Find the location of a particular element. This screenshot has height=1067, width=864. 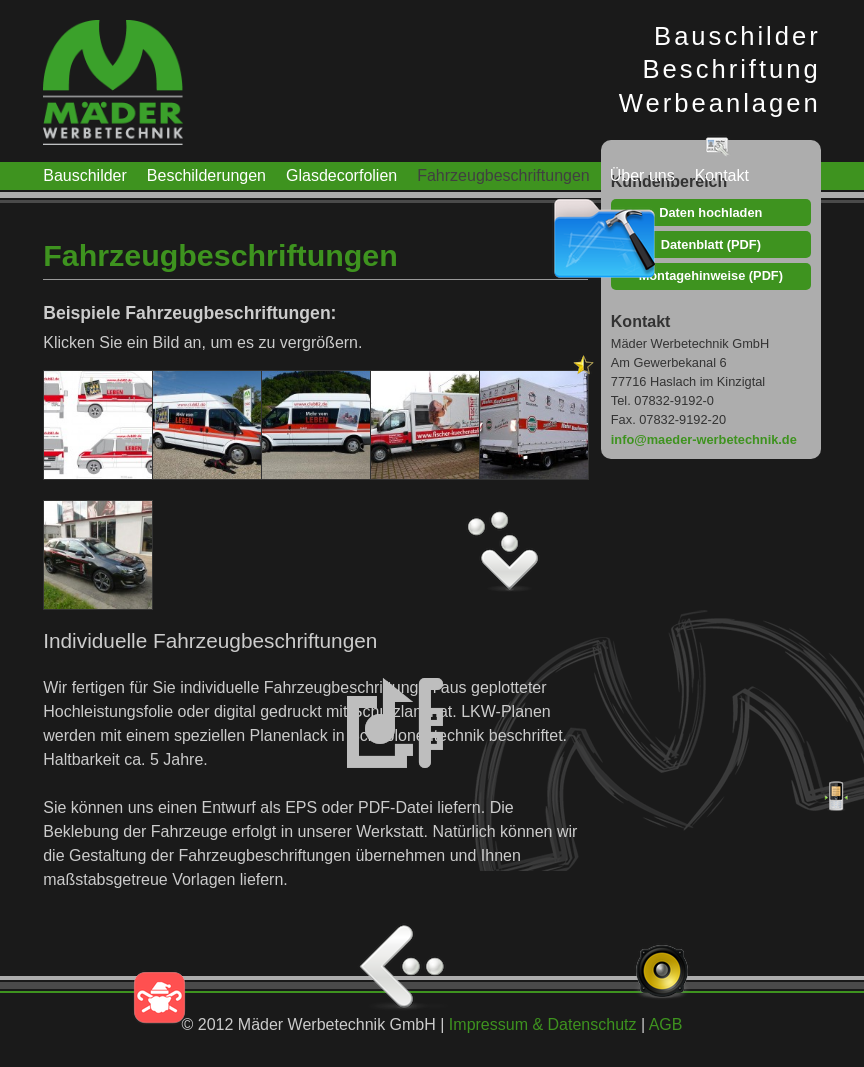

access user account settings is located at coordinates (717, 144).